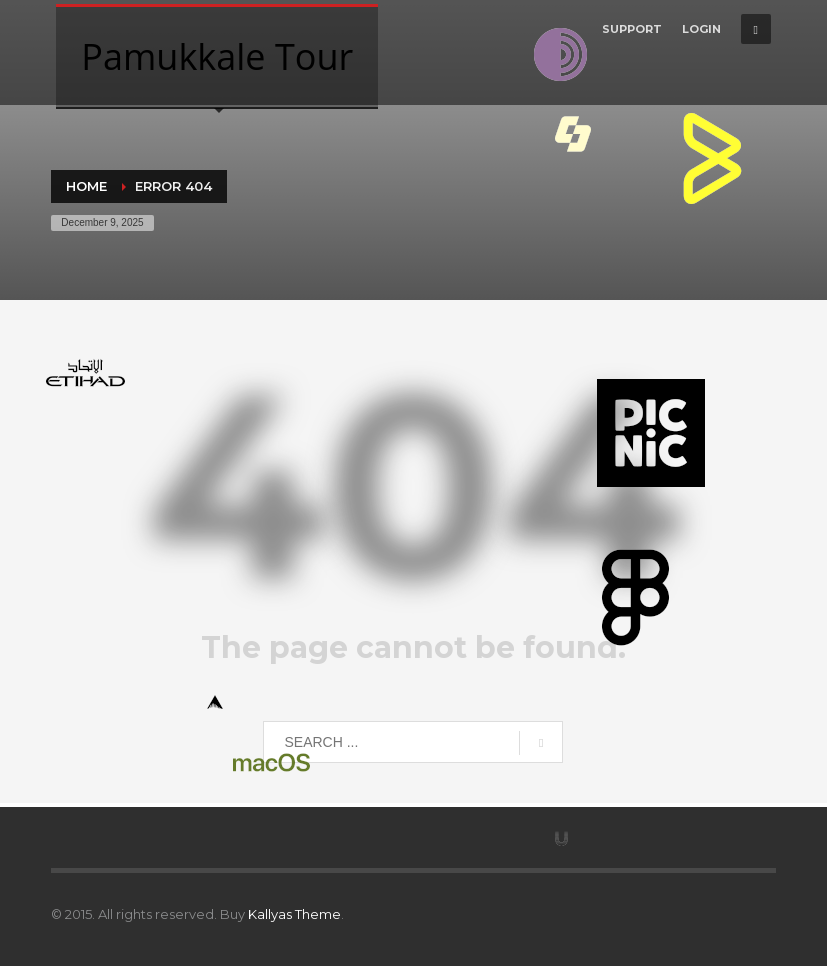  I want to click on open tor browser for anonymous web browsing, so click(560, 54).